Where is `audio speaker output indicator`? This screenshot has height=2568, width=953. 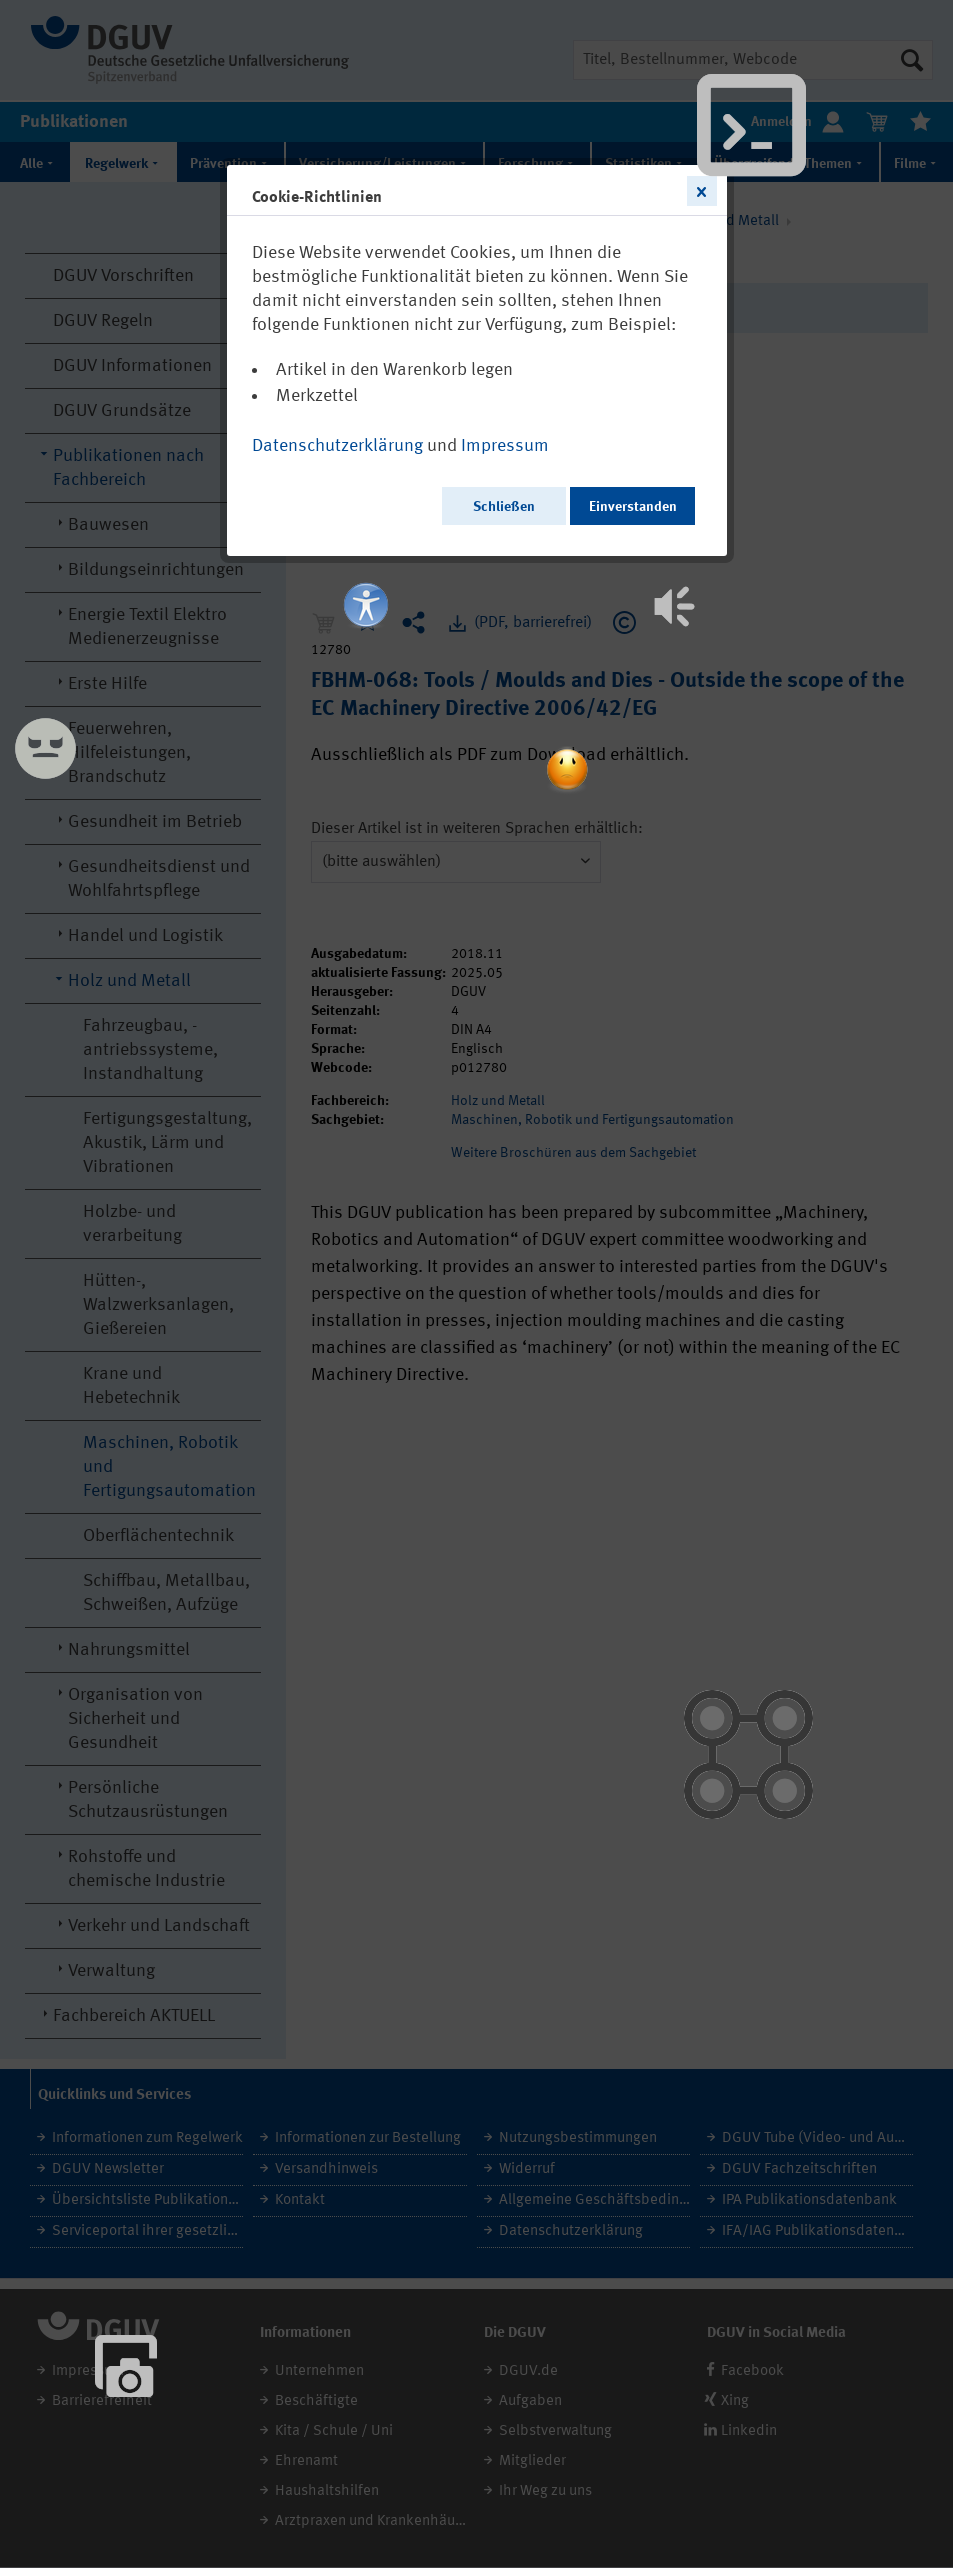
audio speaker output indicator is located at coordinates (674, 606).